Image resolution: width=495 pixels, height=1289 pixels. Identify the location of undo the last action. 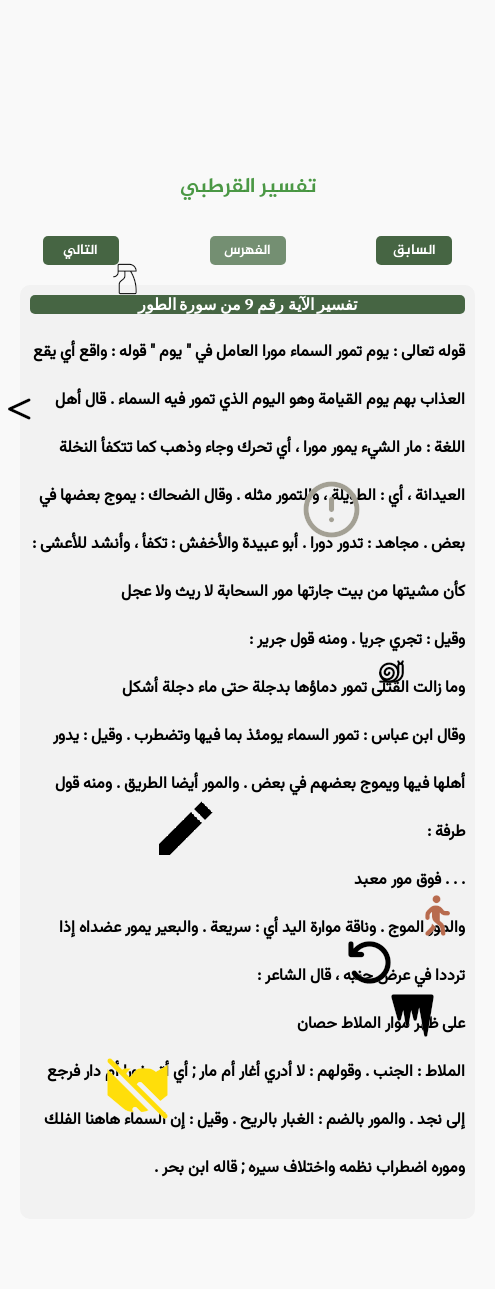
(369, 962).